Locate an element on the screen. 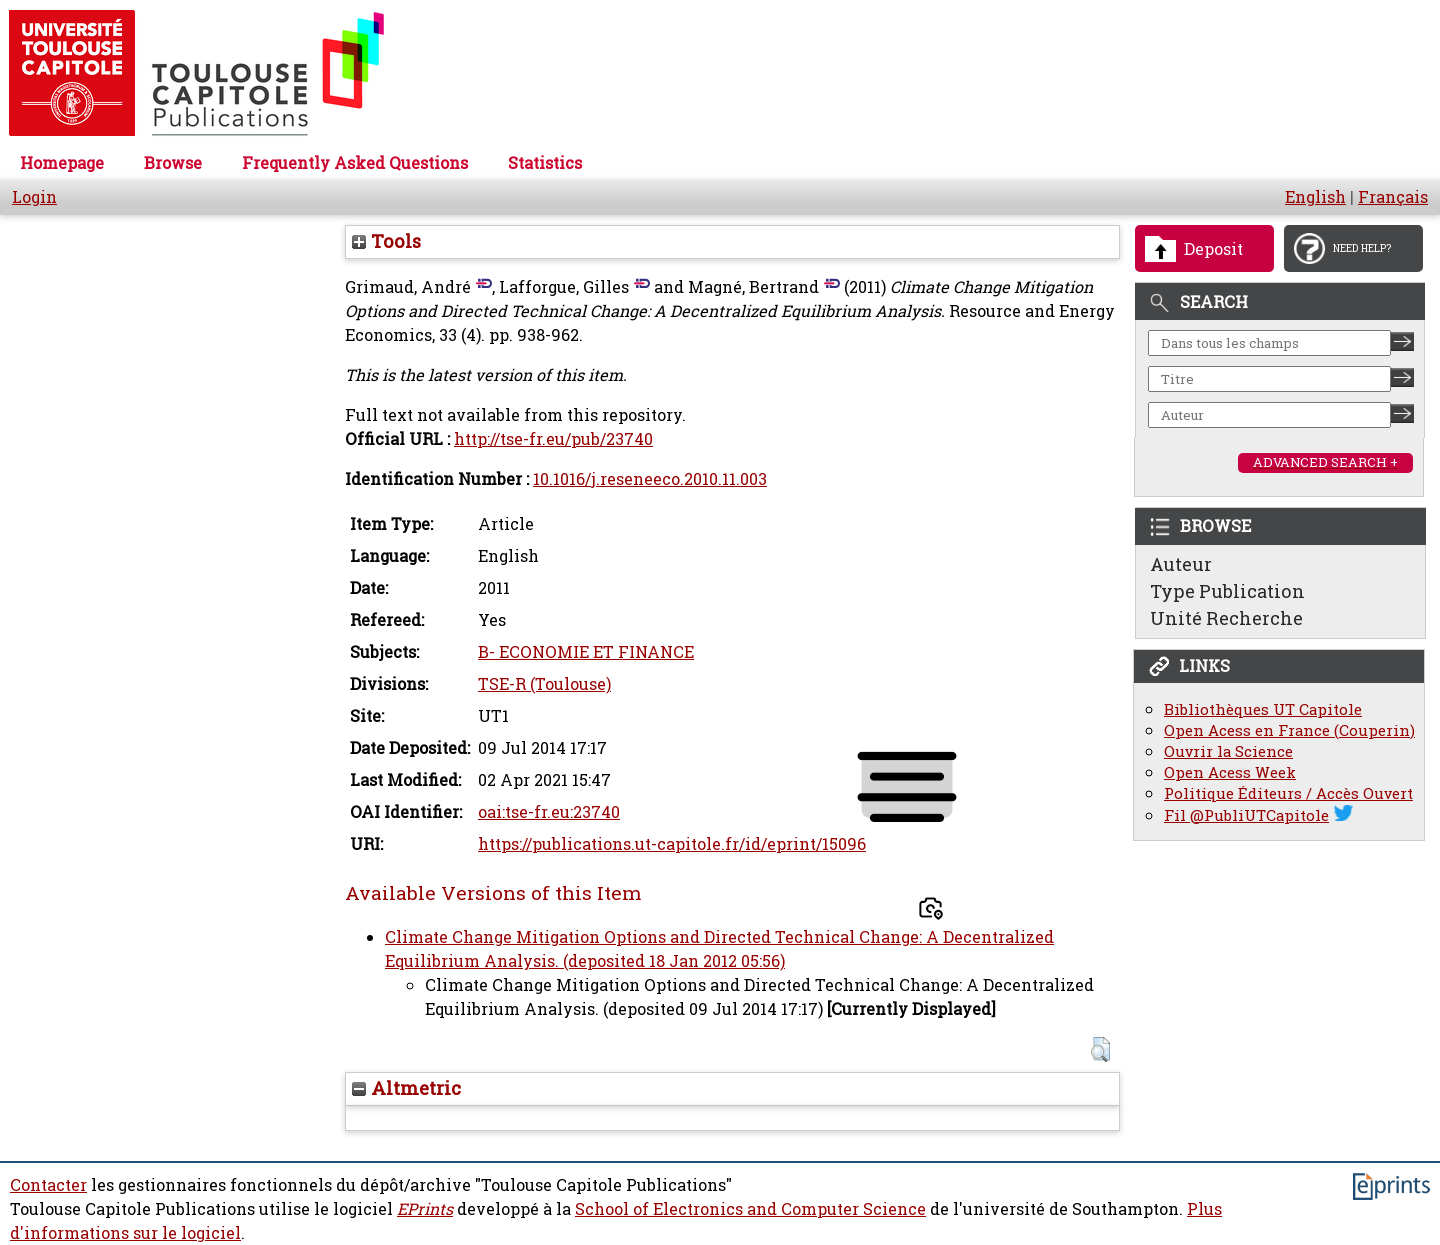  center align text is located at coordinates (907, 789).